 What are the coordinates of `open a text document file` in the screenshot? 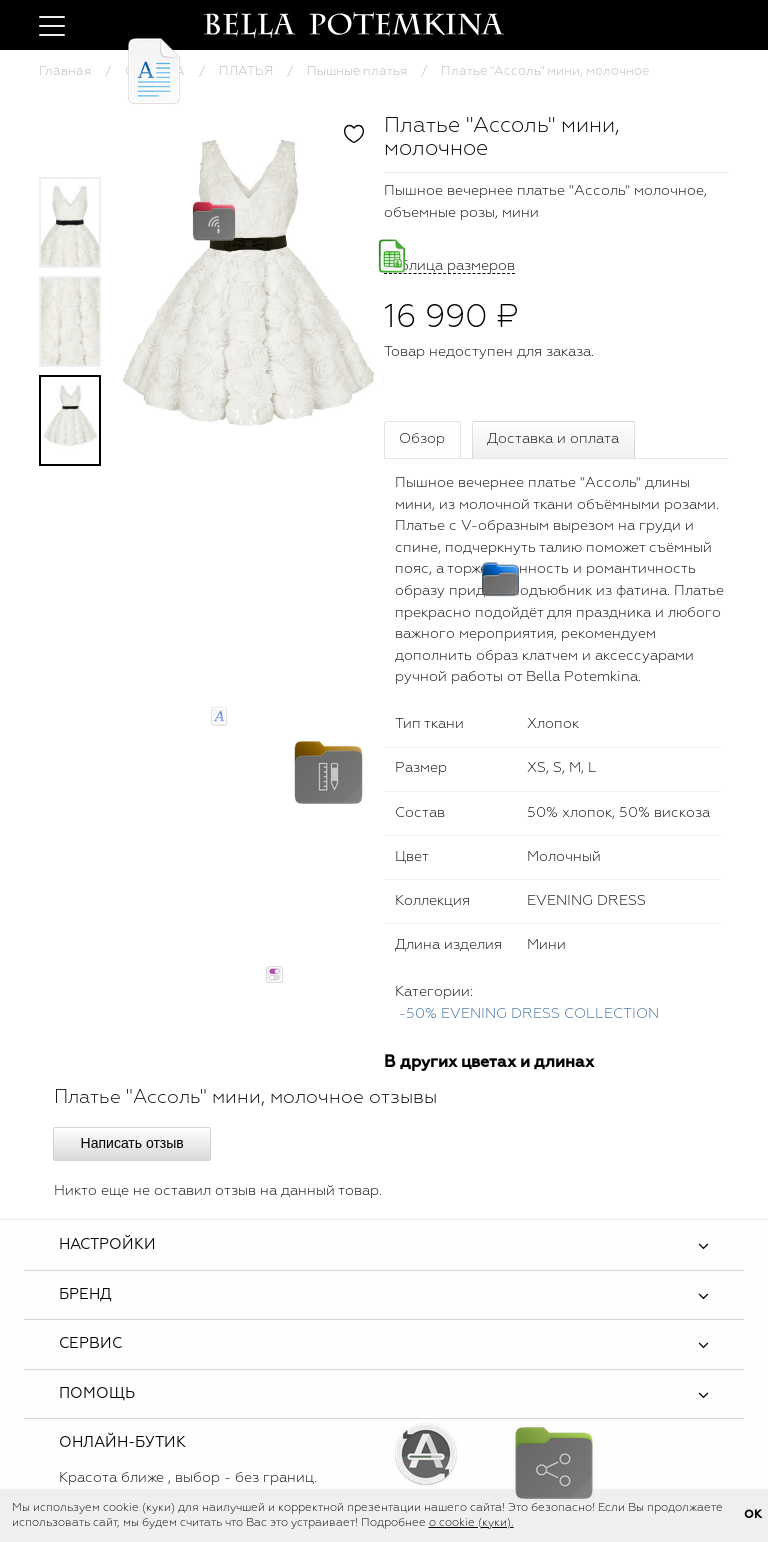 It's located at (154, 71).